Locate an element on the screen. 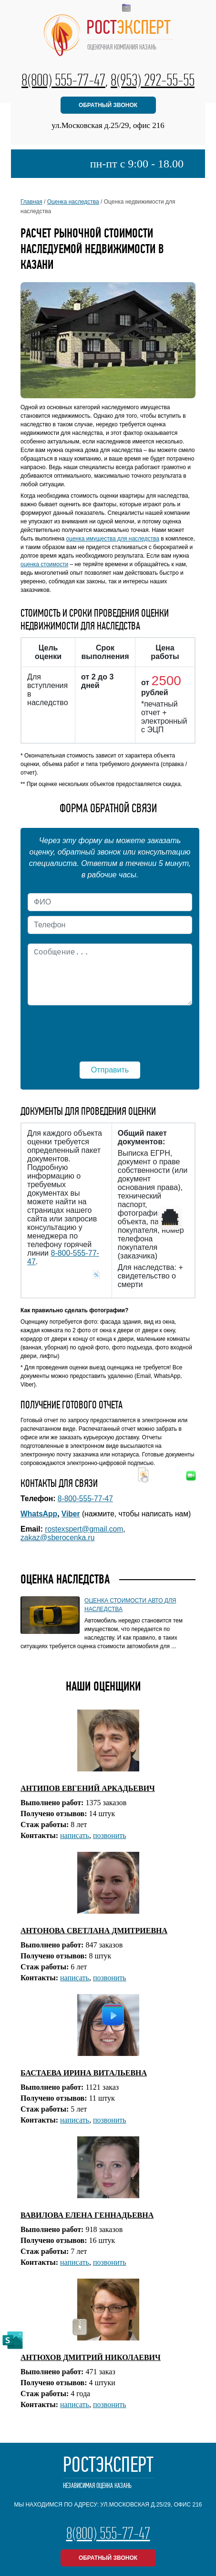 The height and width of the screenshot is (2576, 216). open file roller archive manager is located at coordinates (80, 2327).